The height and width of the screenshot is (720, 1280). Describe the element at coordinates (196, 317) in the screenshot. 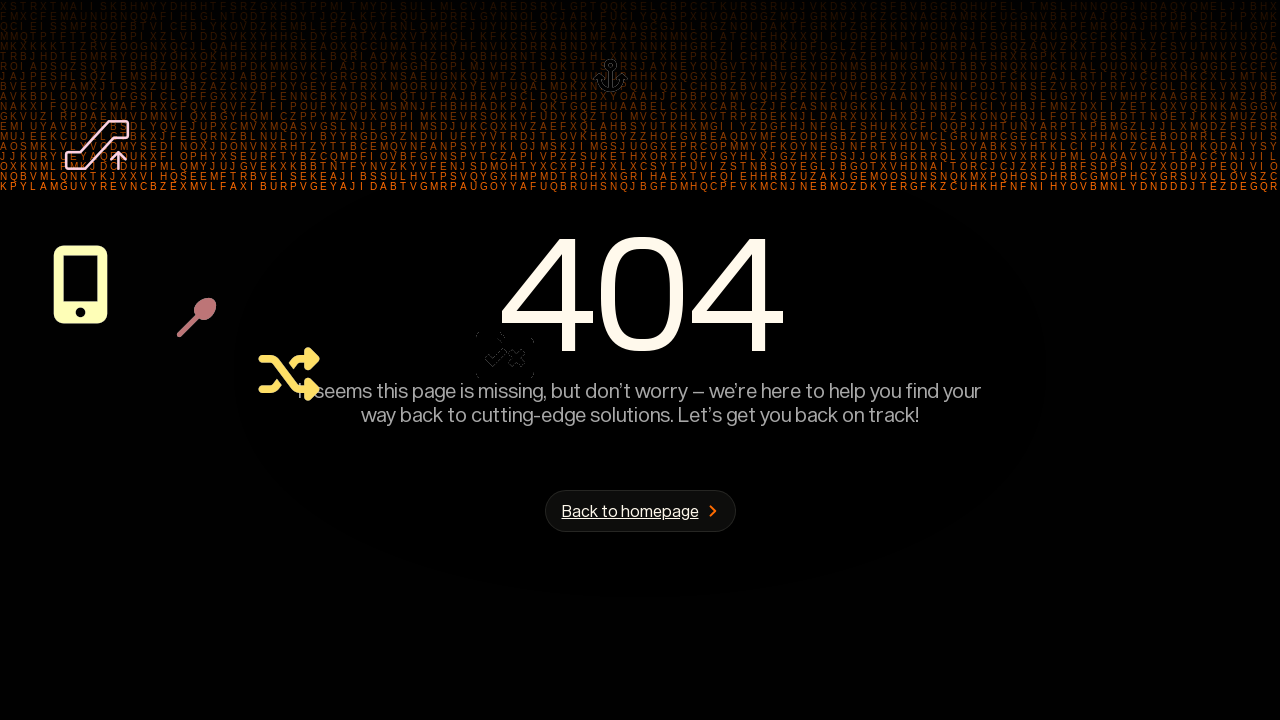

I see `access food or dining settings` at that location.